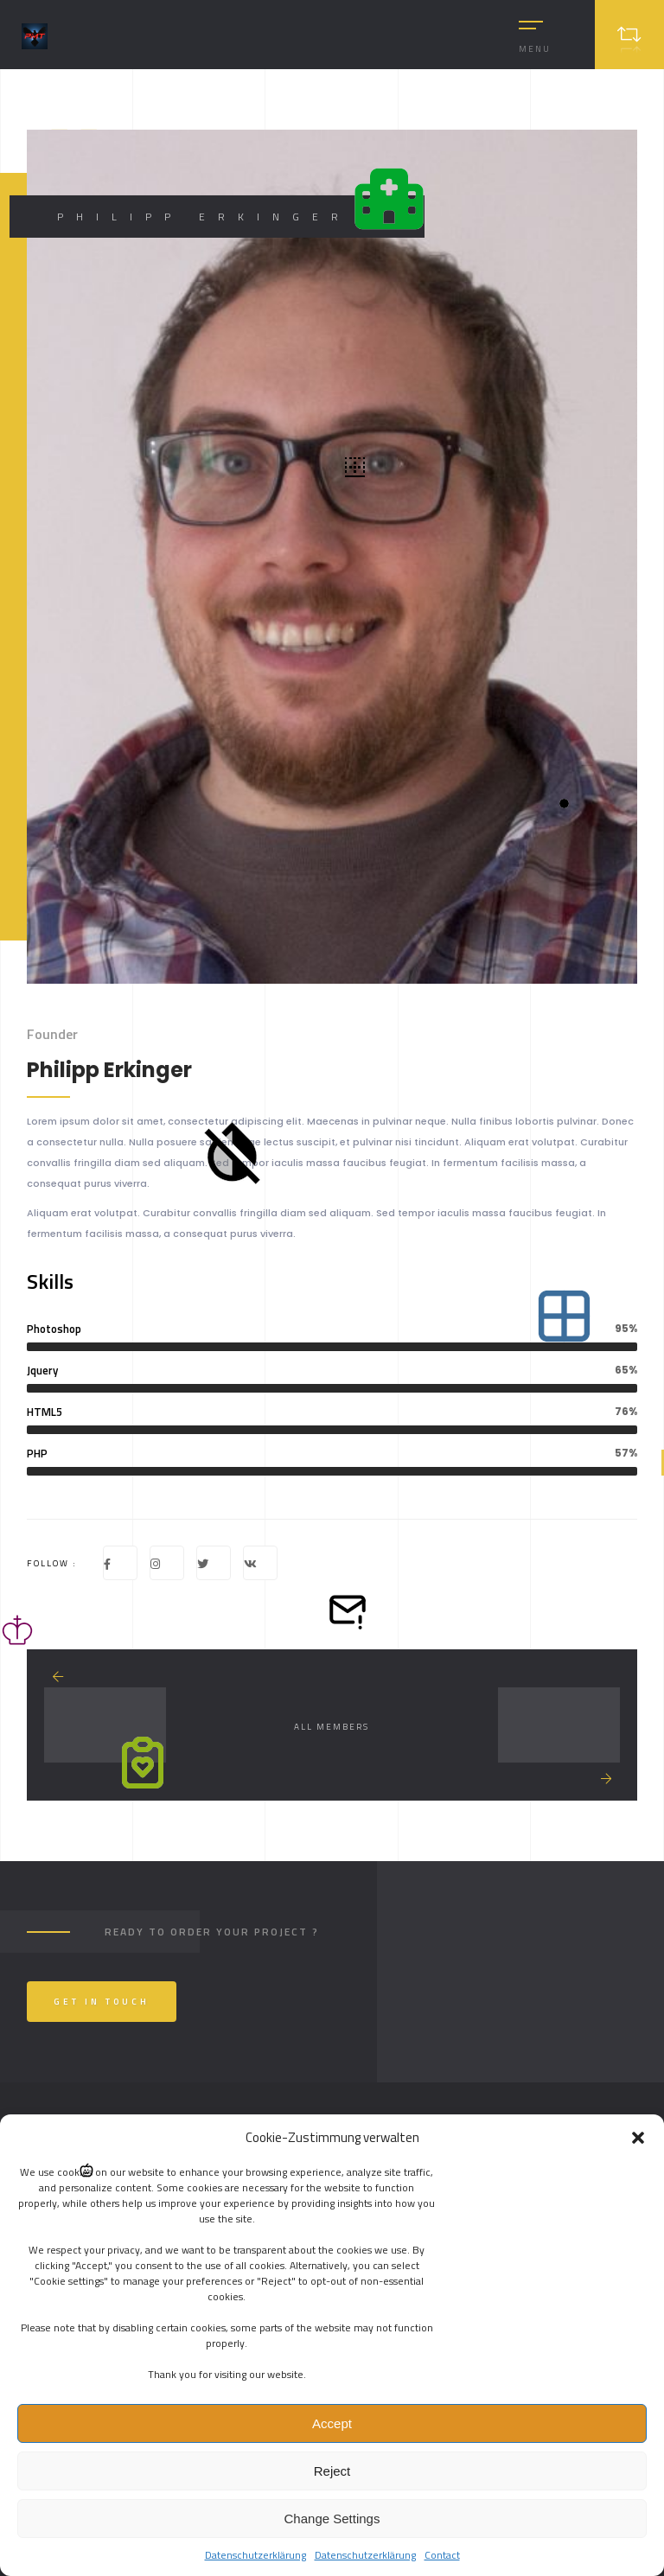 The height and width of the screenshot is (2576, 664). Describe the element at coordinates (143, 1763) in the screenshot. I see `view your saved favorites or wishlist` at that location.